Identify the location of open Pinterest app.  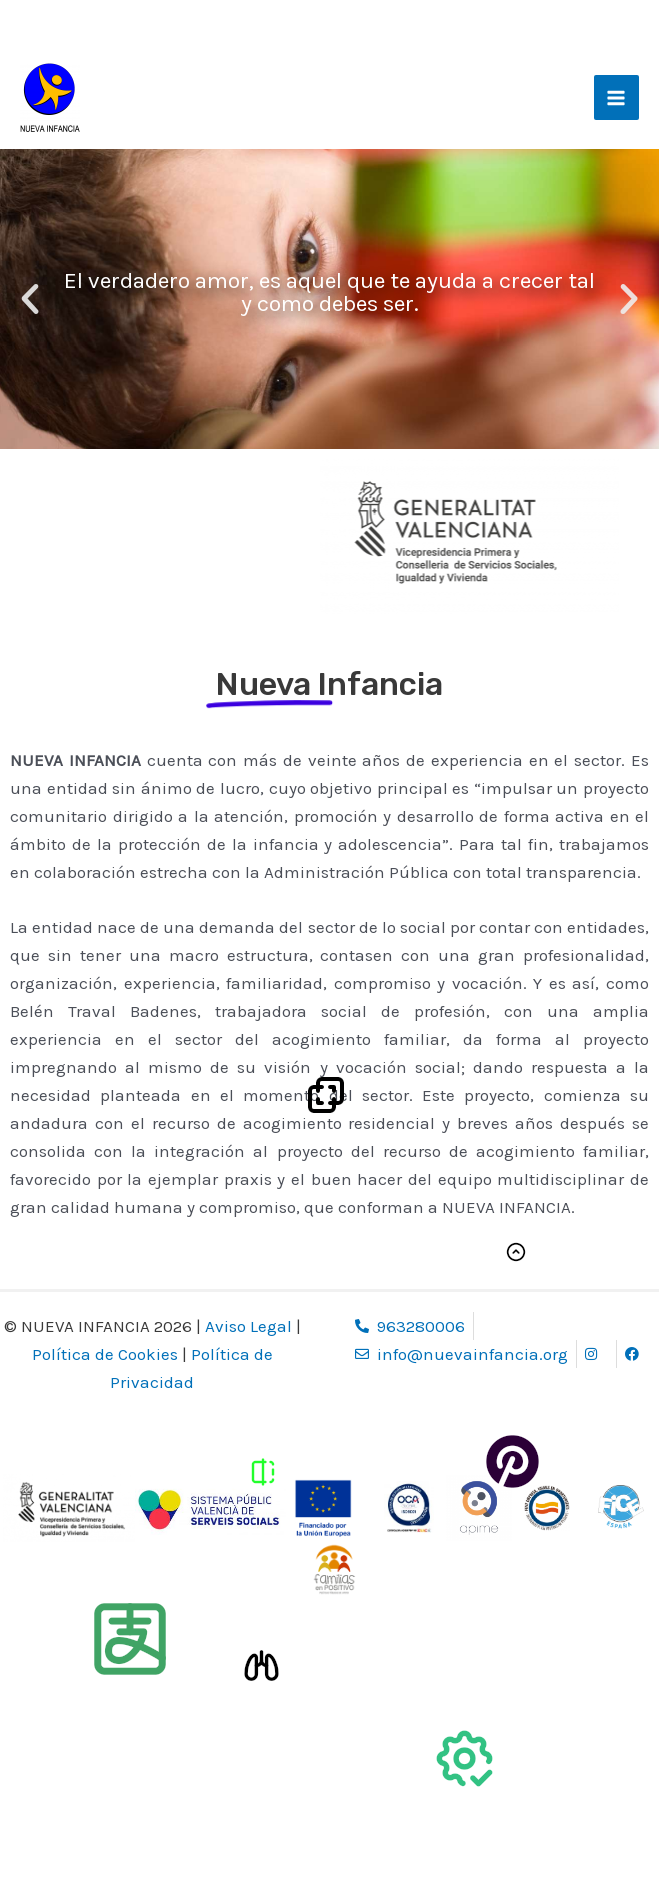
(512, 1461).